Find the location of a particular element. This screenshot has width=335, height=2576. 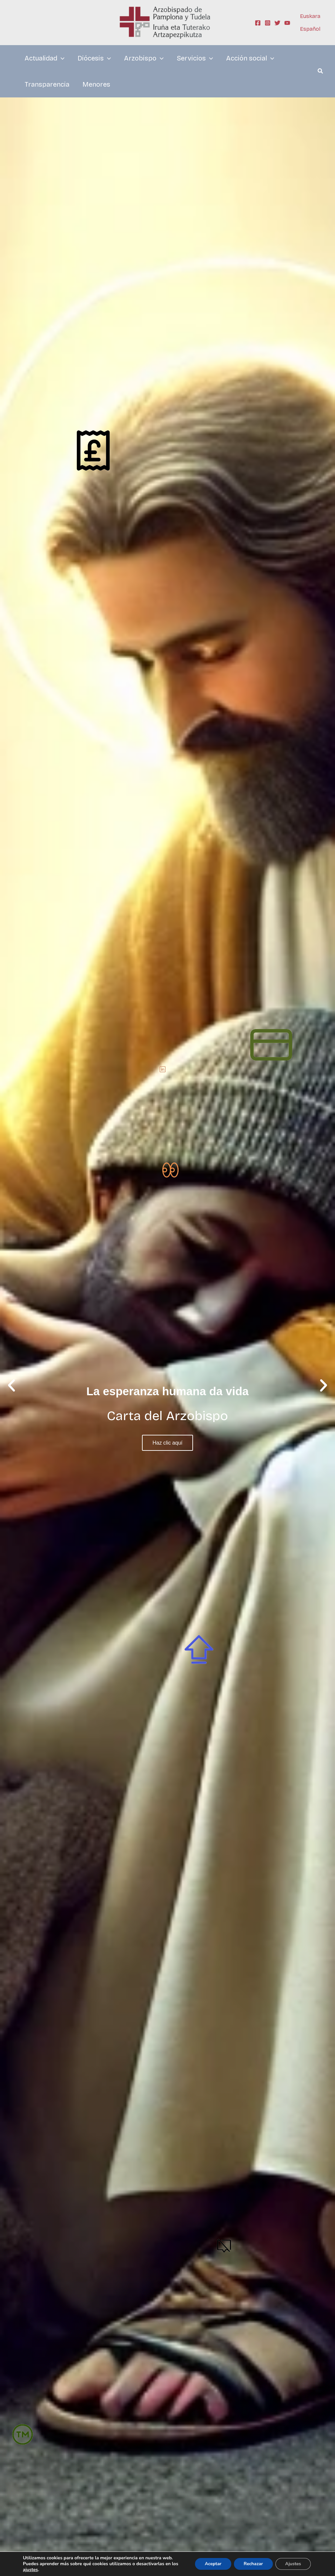

view receipt or transaction in pounds sterling is located at coordinates (93, 450).